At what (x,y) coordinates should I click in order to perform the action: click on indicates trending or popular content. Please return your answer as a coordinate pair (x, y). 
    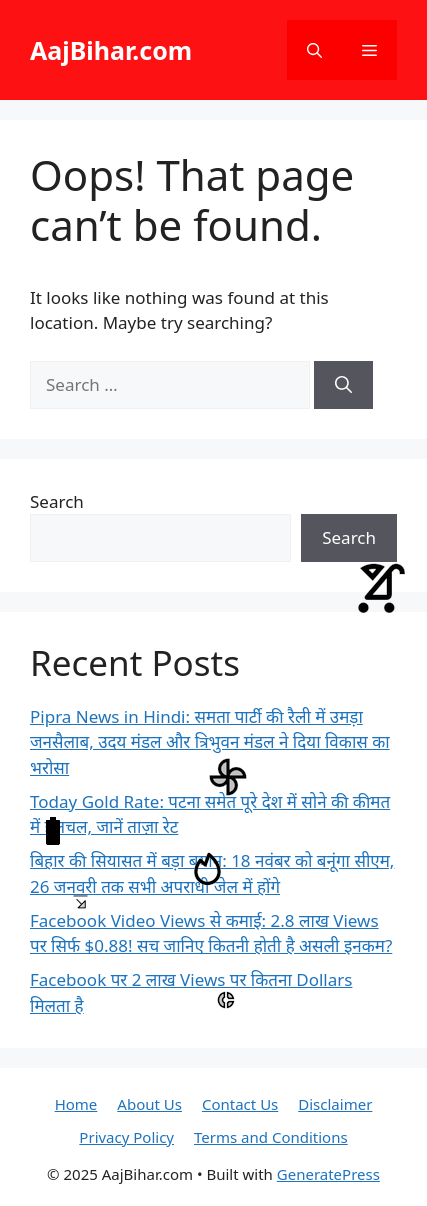
    Looking at the image, I should click on (207, 869).